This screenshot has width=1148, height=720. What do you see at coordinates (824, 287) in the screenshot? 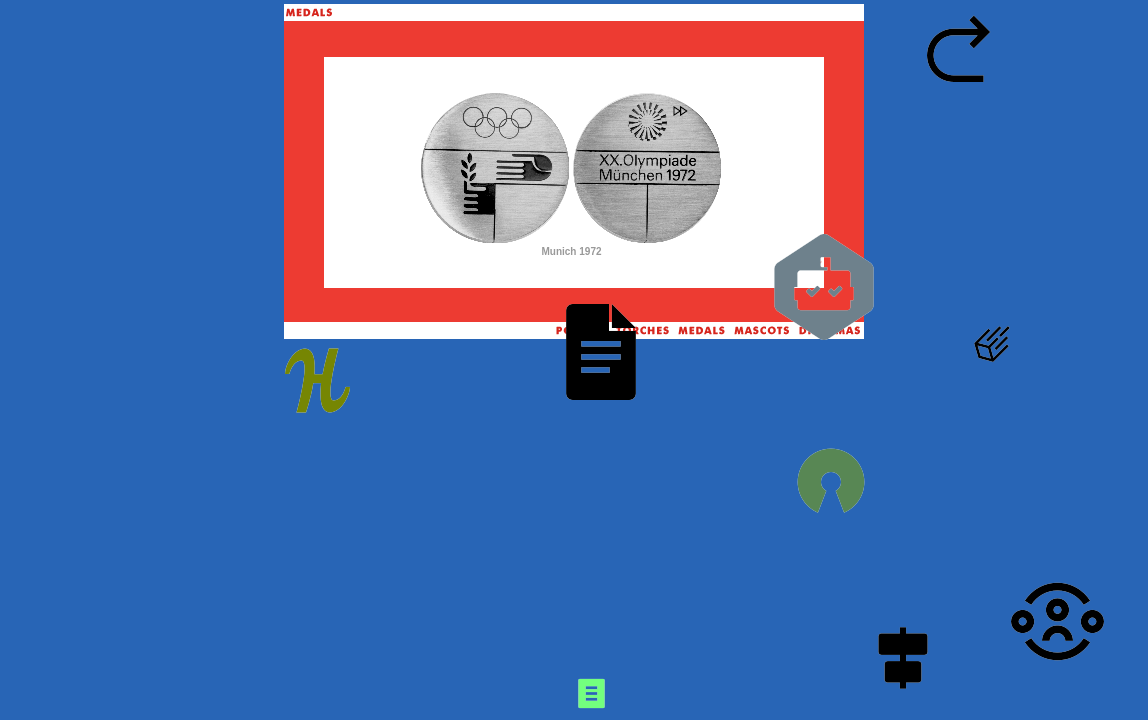
I see `GitHub Dependabot automated dependency updates` at bounding box center [824, 287].